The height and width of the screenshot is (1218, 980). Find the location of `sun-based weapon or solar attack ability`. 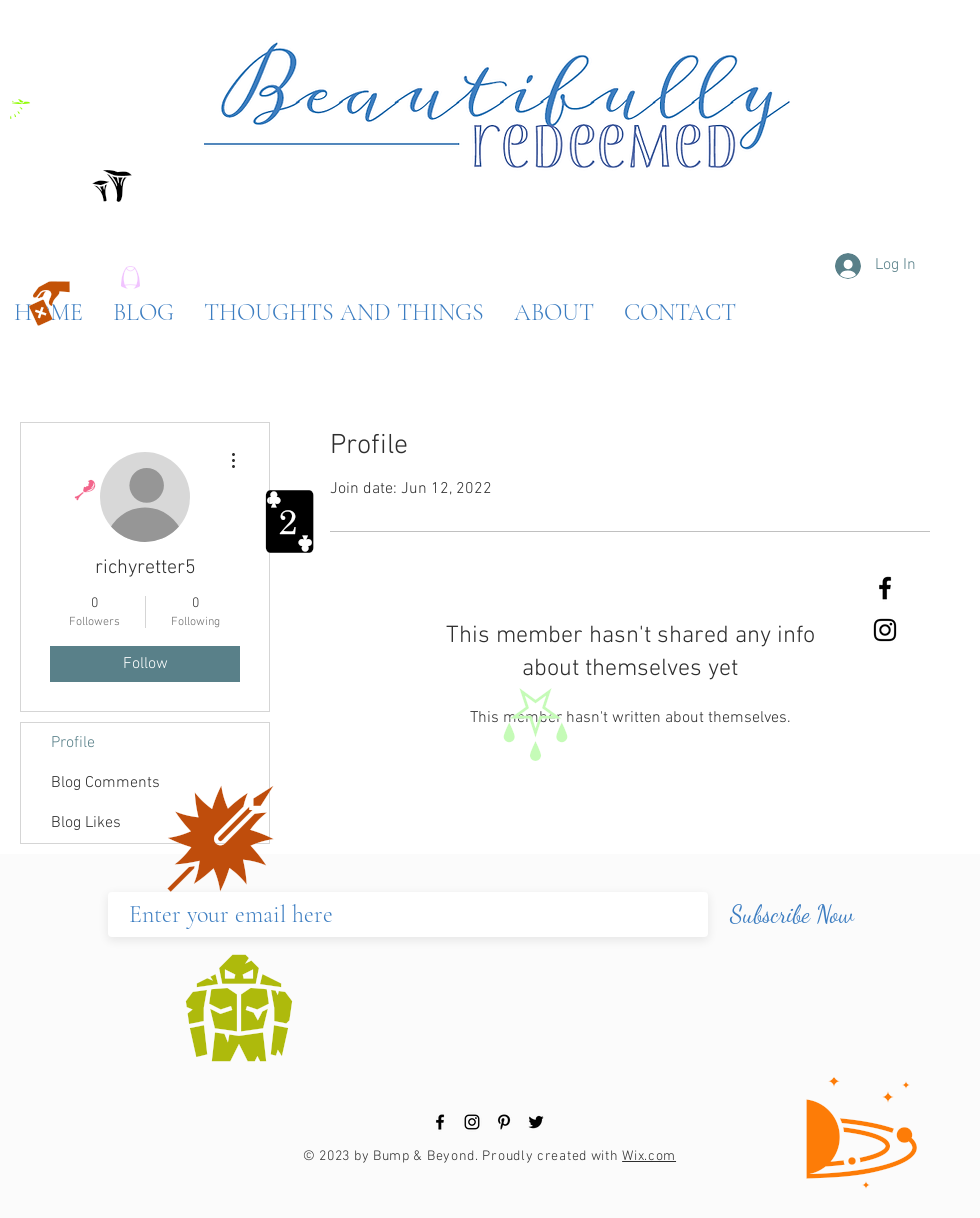

sun-based weapon or solar attack ability is located at coordinates (220, 838).